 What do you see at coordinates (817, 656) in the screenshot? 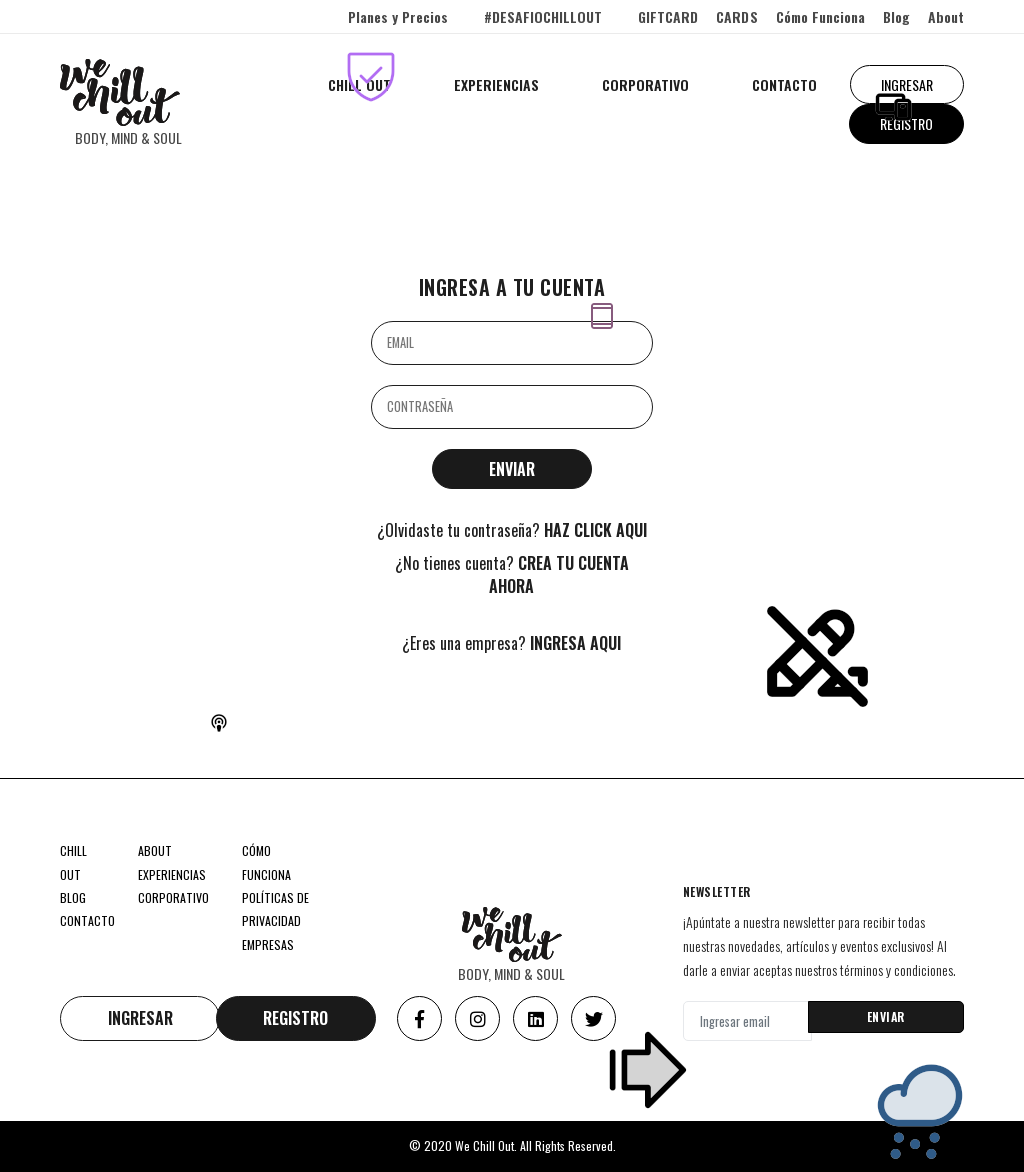
I see `disable text highlighting mode` at bounding box center [817, 656].